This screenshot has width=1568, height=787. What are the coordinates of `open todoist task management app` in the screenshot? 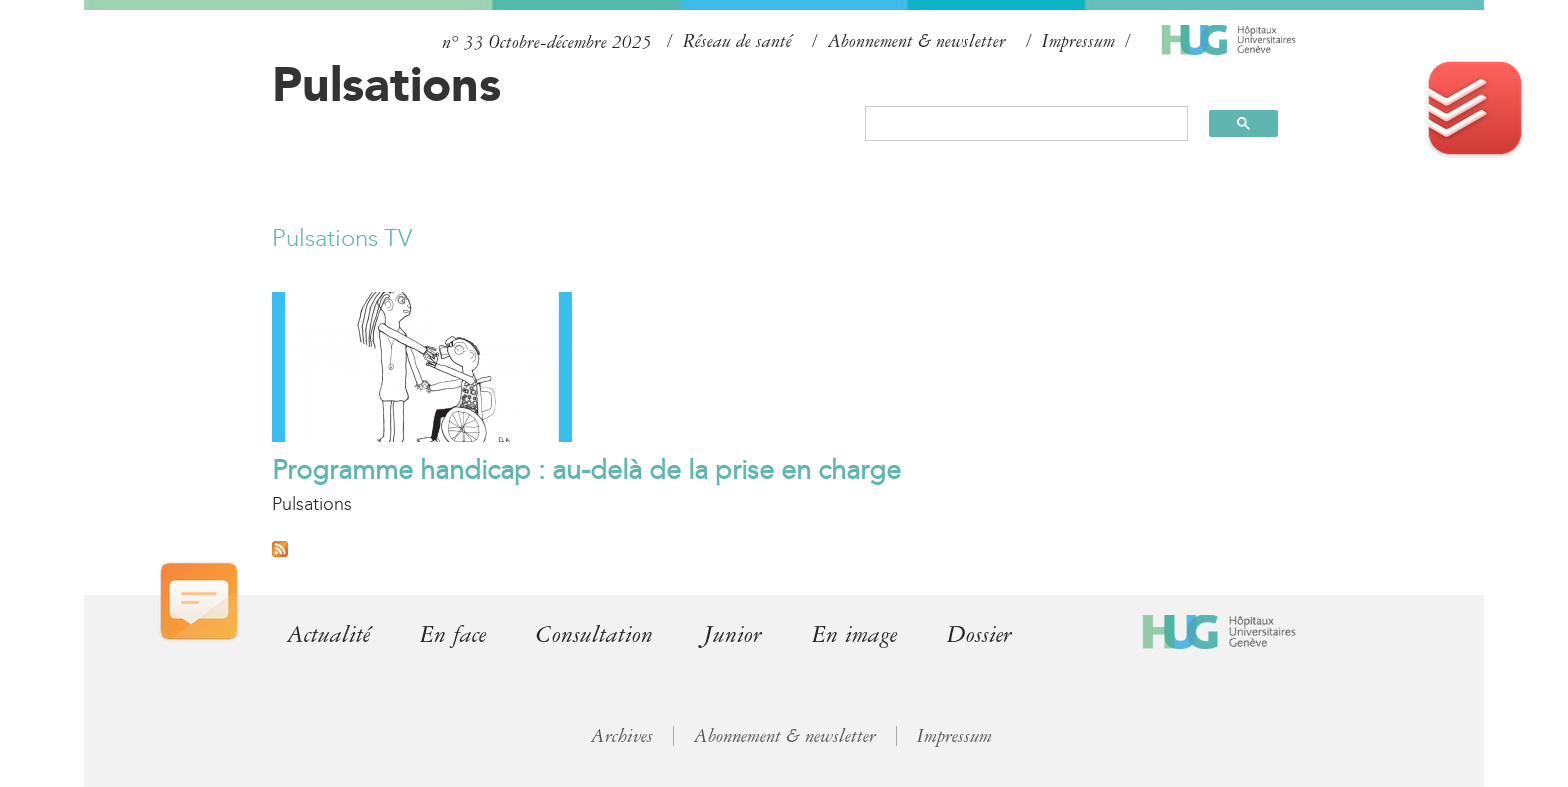 It's located at (1475, 108).